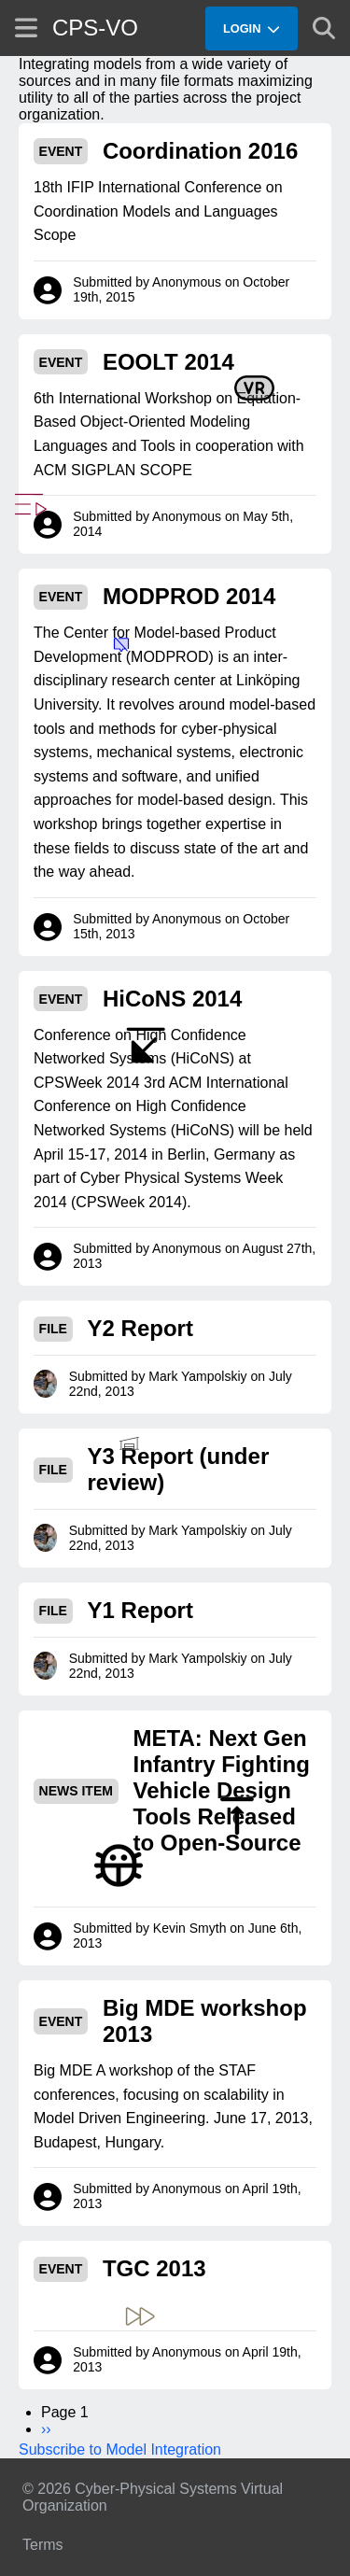  What do you see at coordinates (29, 504) in the screenshot?
I see `view playback queue` at bounding box center [29, 504].